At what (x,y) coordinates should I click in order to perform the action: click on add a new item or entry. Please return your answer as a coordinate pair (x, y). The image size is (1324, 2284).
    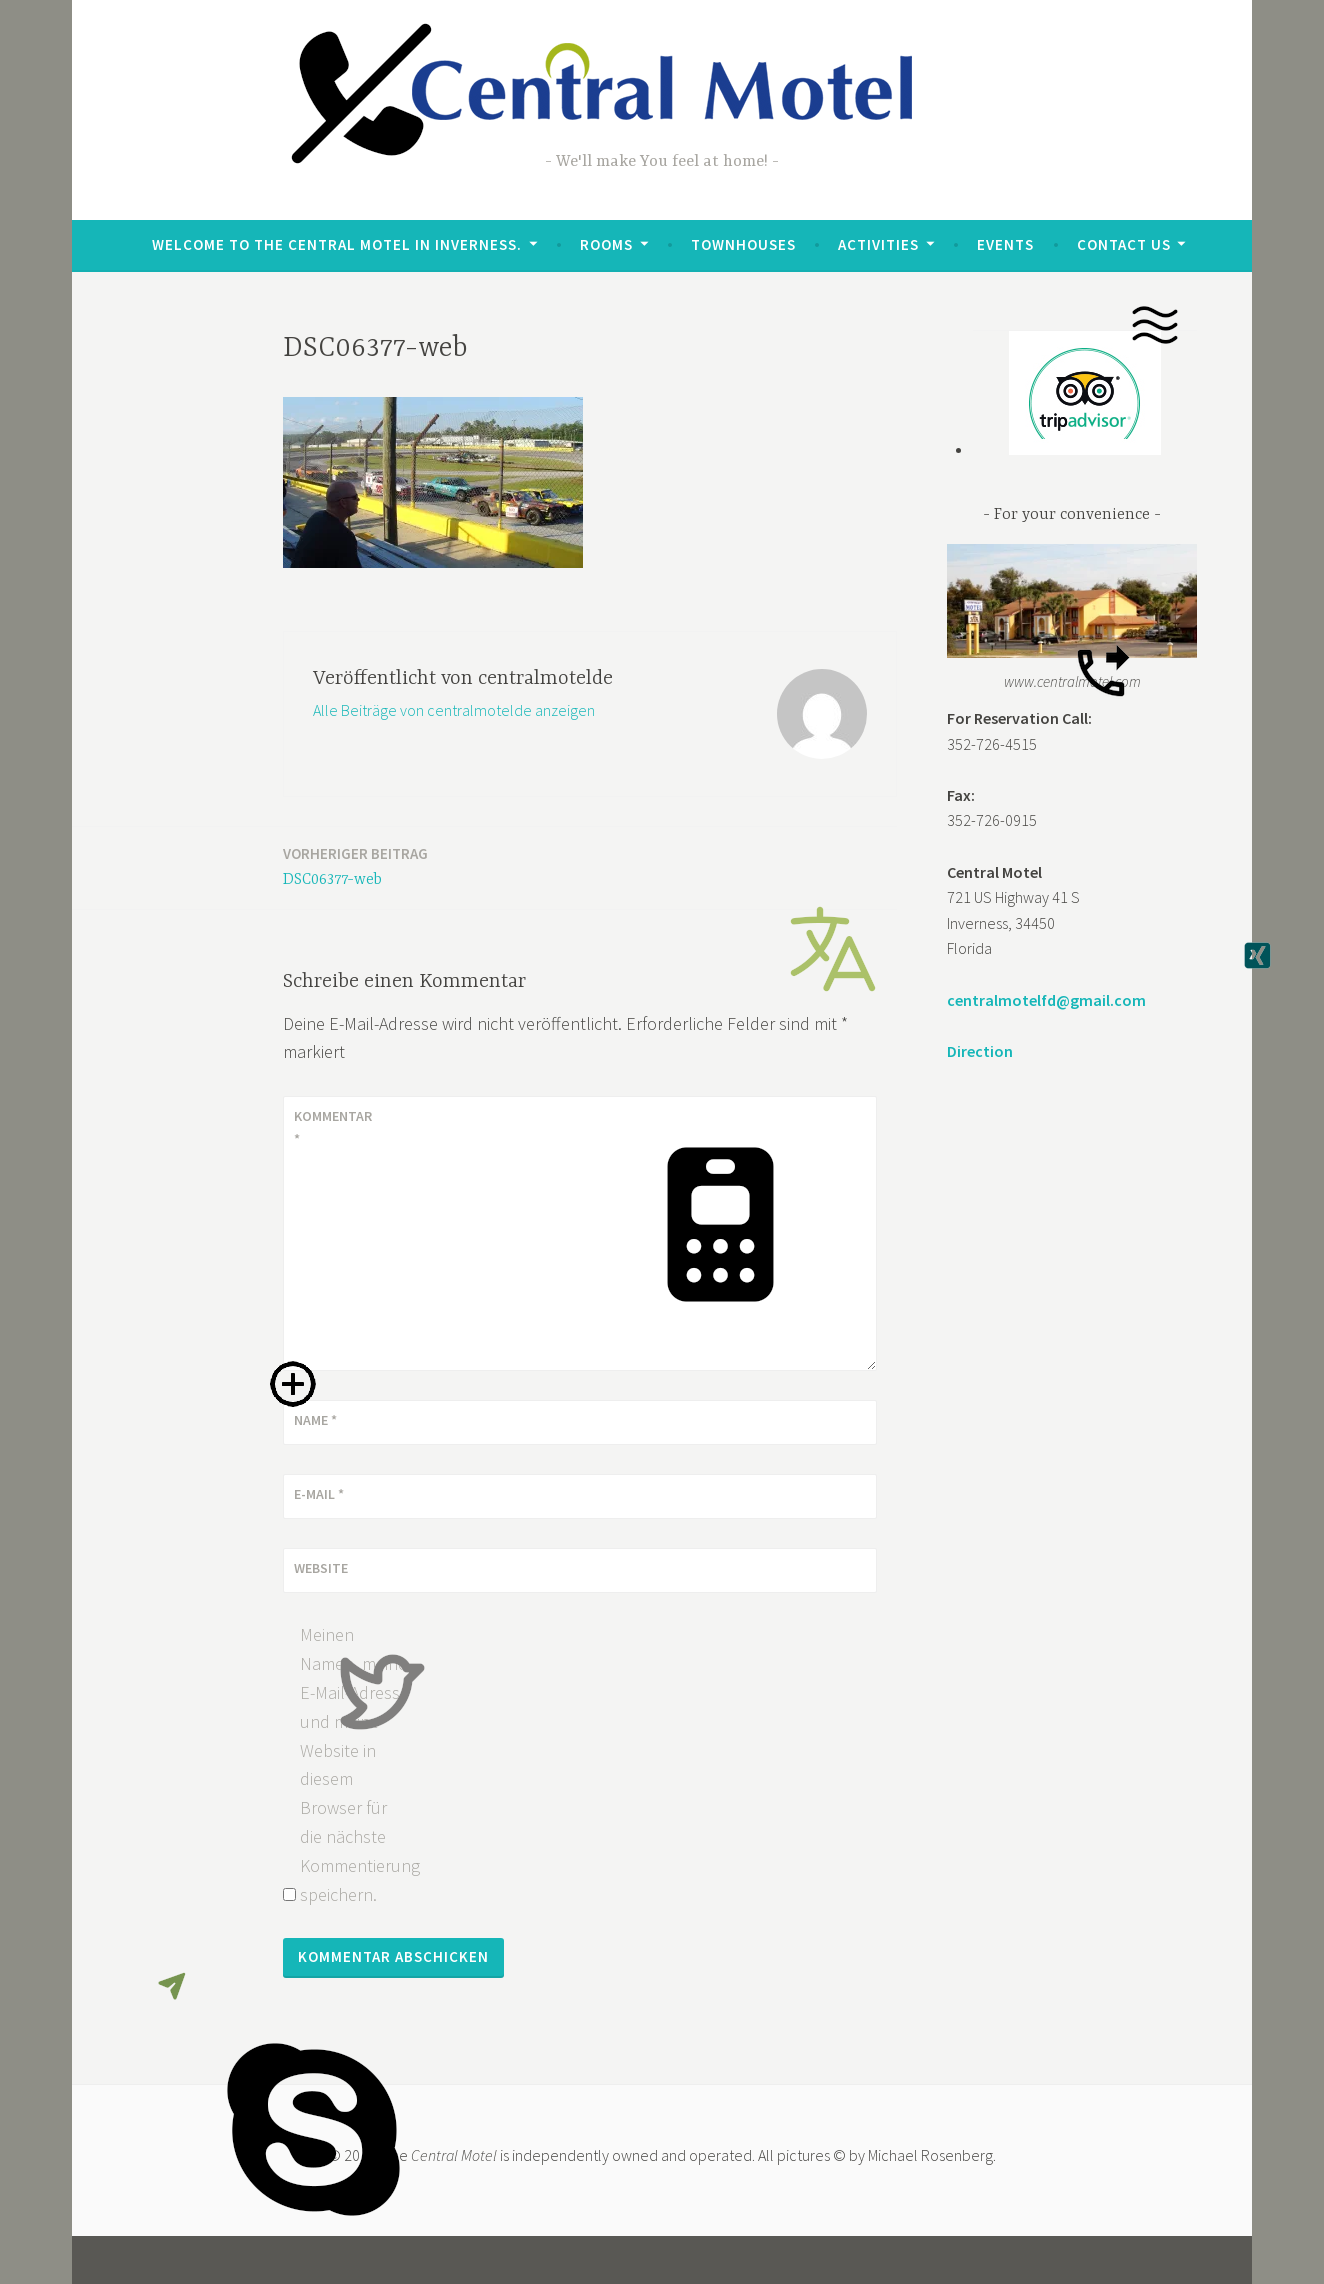
    Looking at the image, I should click on (293, 1384).